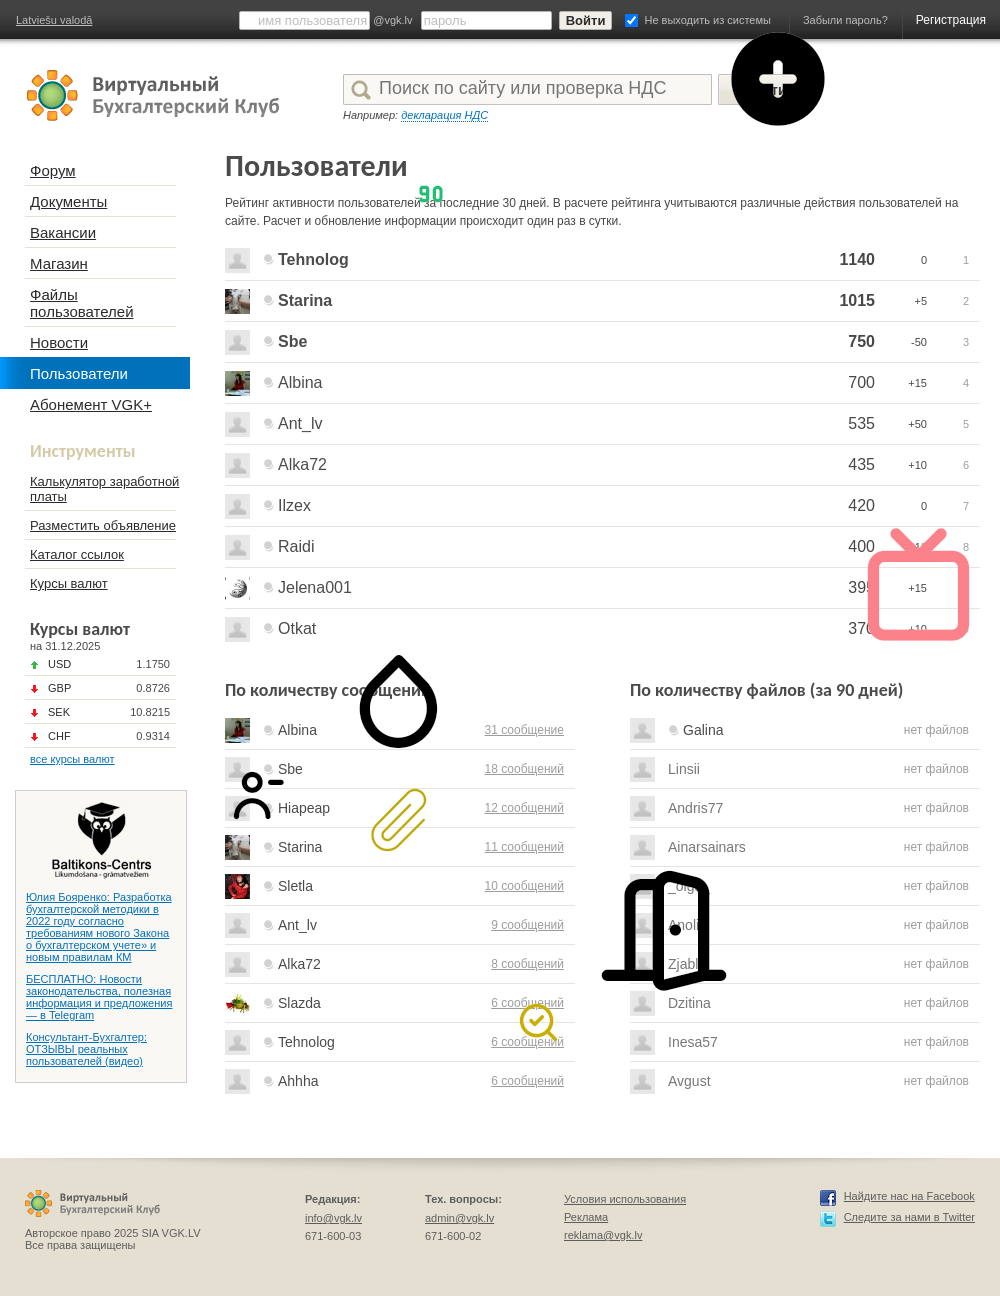 The image size is (1000, 1296). Describe the element at coordinates (538, 1022) in the screenshot. I see `search completed successfully` at that location.